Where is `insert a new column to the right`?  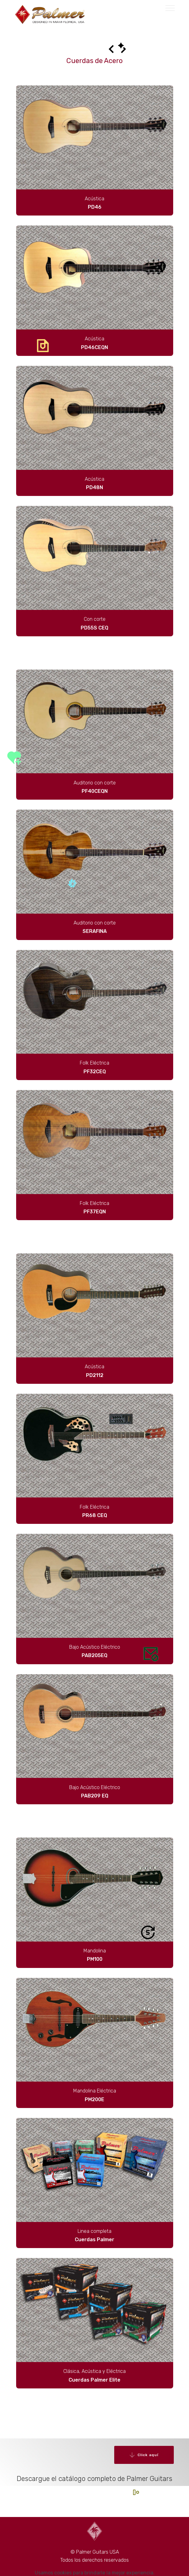
insert a new column to the right is located at coordinates (136, 2492).